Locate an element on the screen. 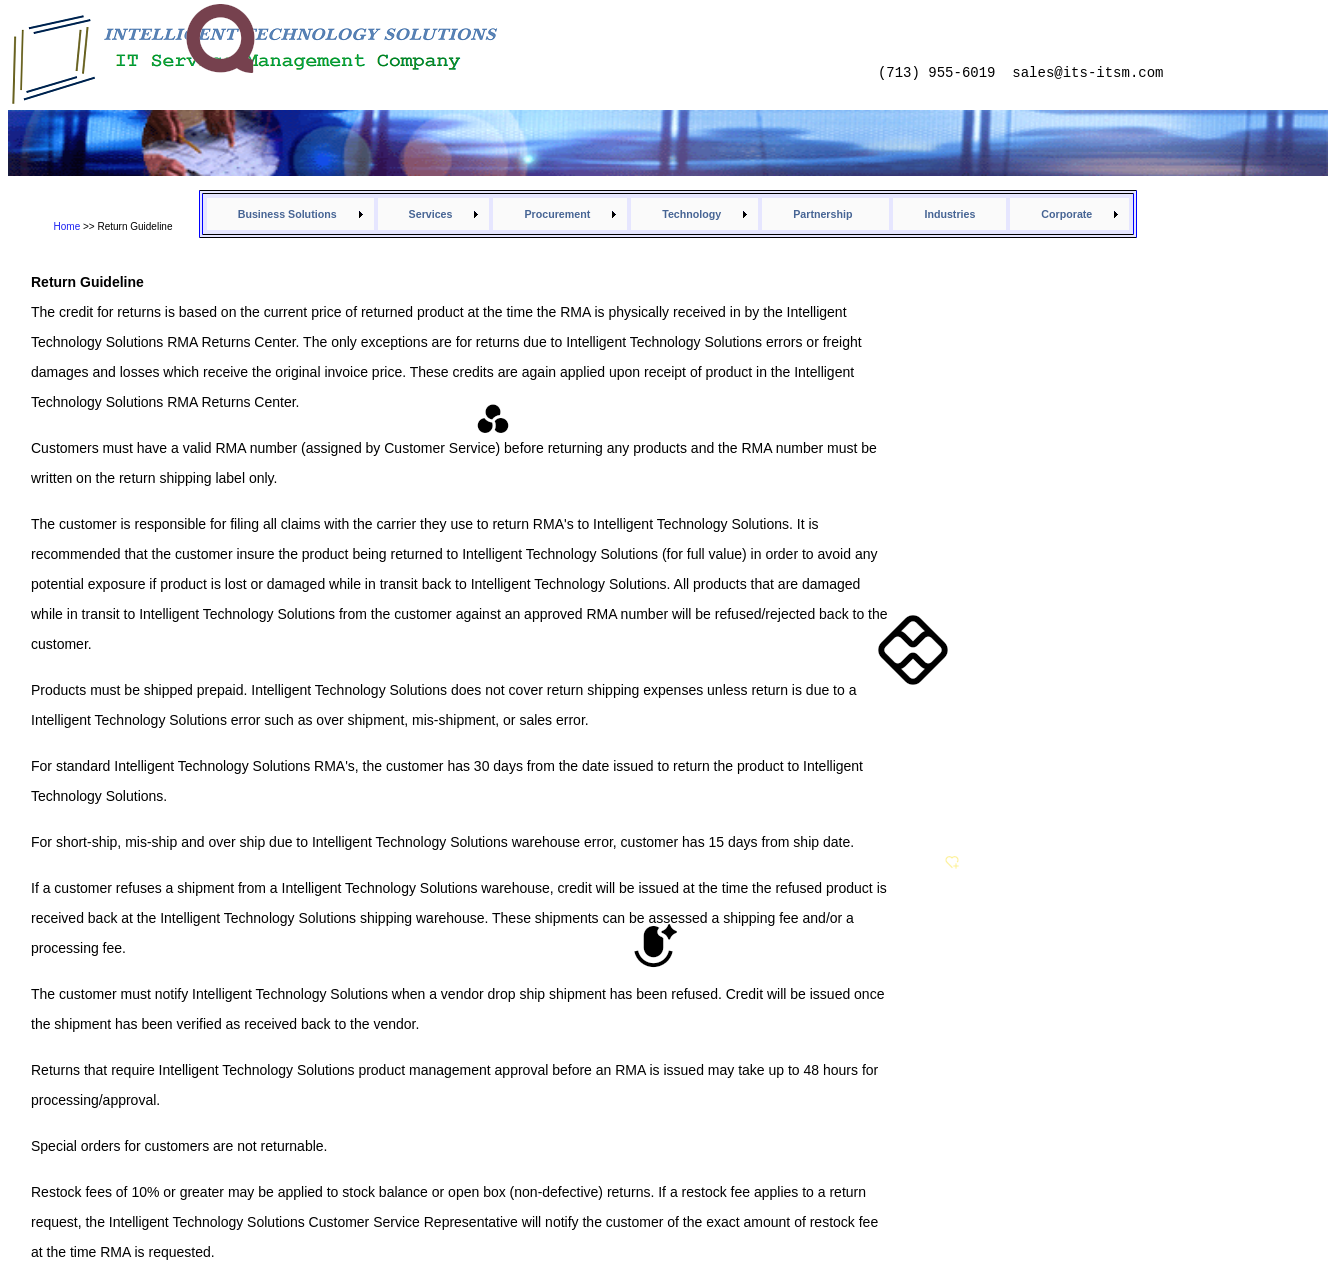 The height and width of the screenshot is (1271, 1328). activate ai voice assistant is located at coordinates (653, 947).